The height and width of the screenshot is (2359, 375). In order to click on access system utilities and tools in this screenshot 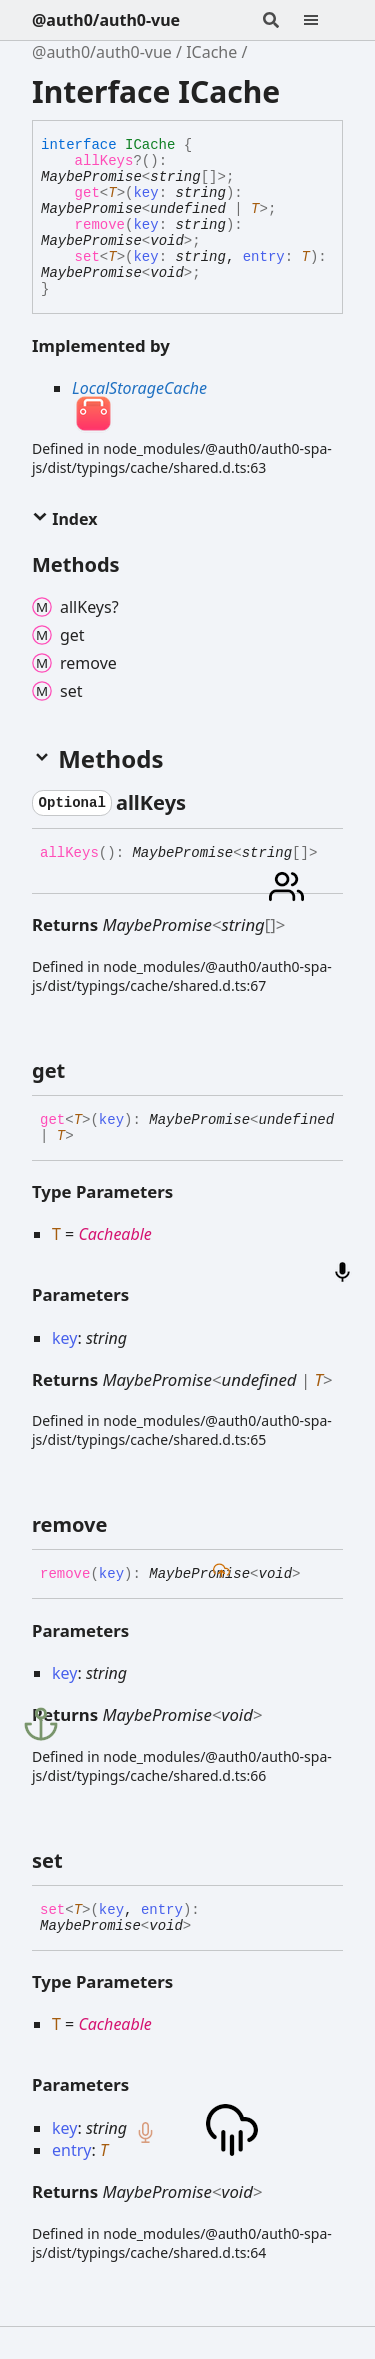, I will do `click(93, 413)`.